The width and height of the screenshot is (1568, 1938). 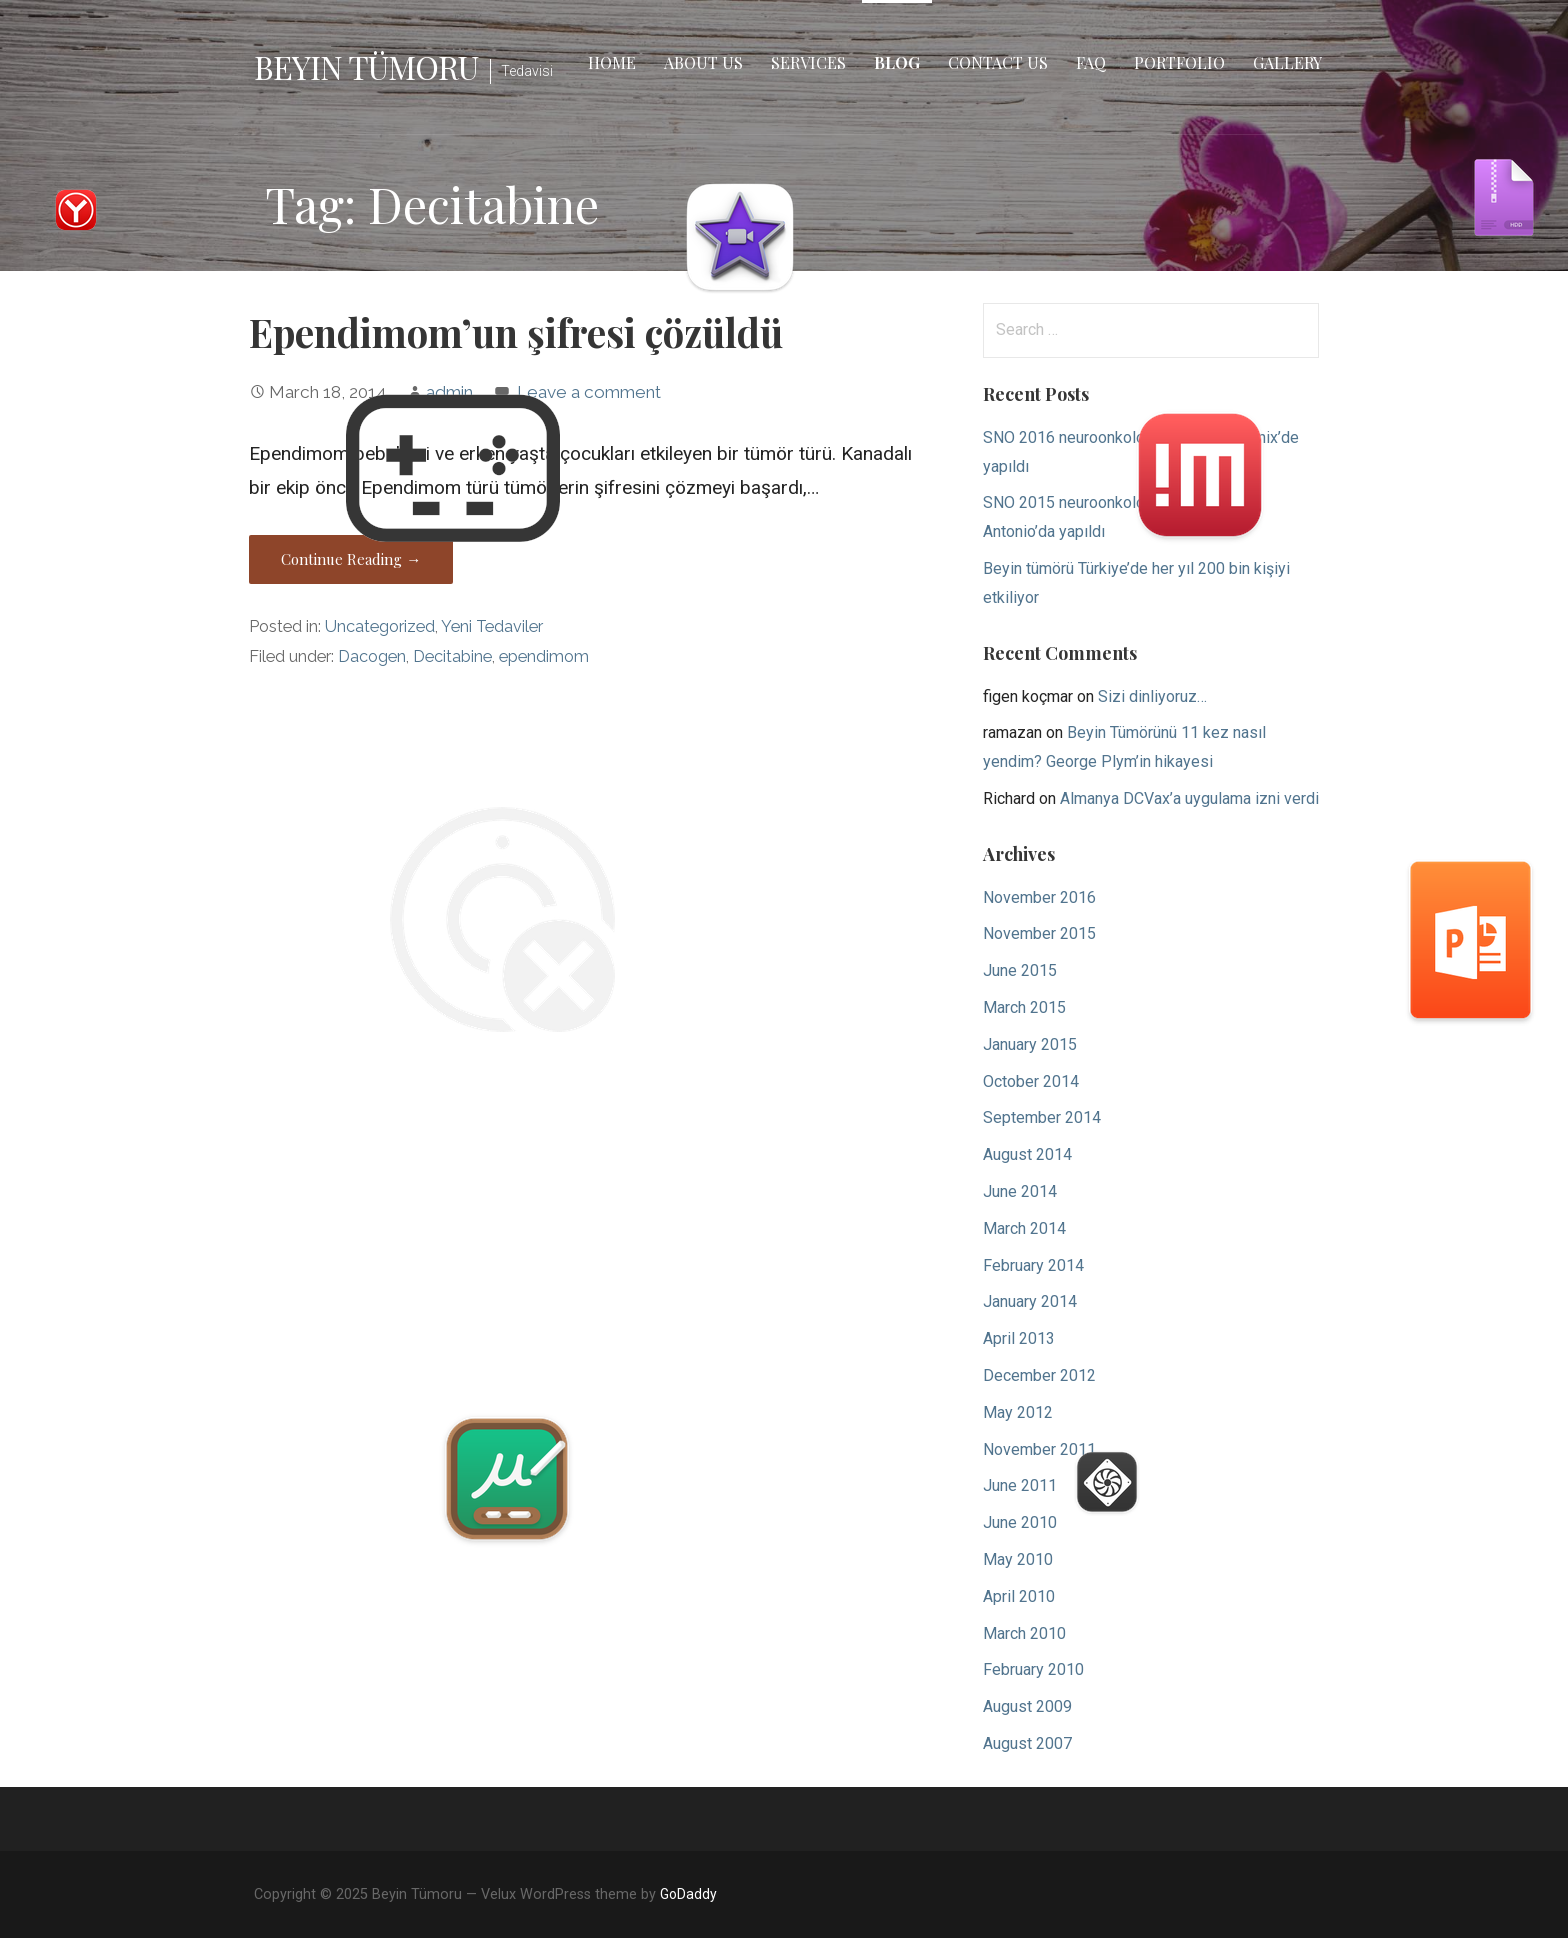 What do you see at coordinates (1470, 942) in the screenshot?
I see `presentation template file type indicator` at bounding box center [1470, 942].